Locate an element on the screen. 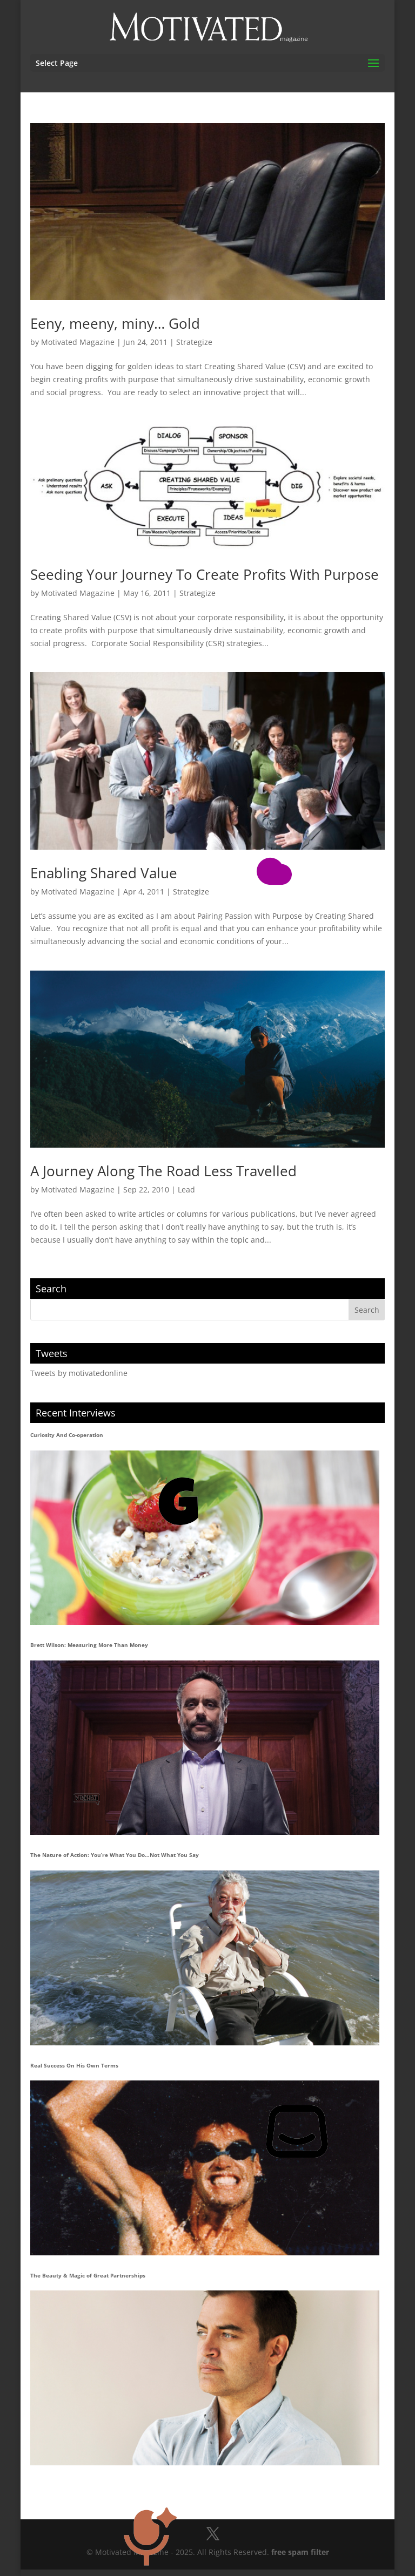 This screenshot has width=415, height=2576. activate AI voice assistant is located at coordinates (146, 2538).